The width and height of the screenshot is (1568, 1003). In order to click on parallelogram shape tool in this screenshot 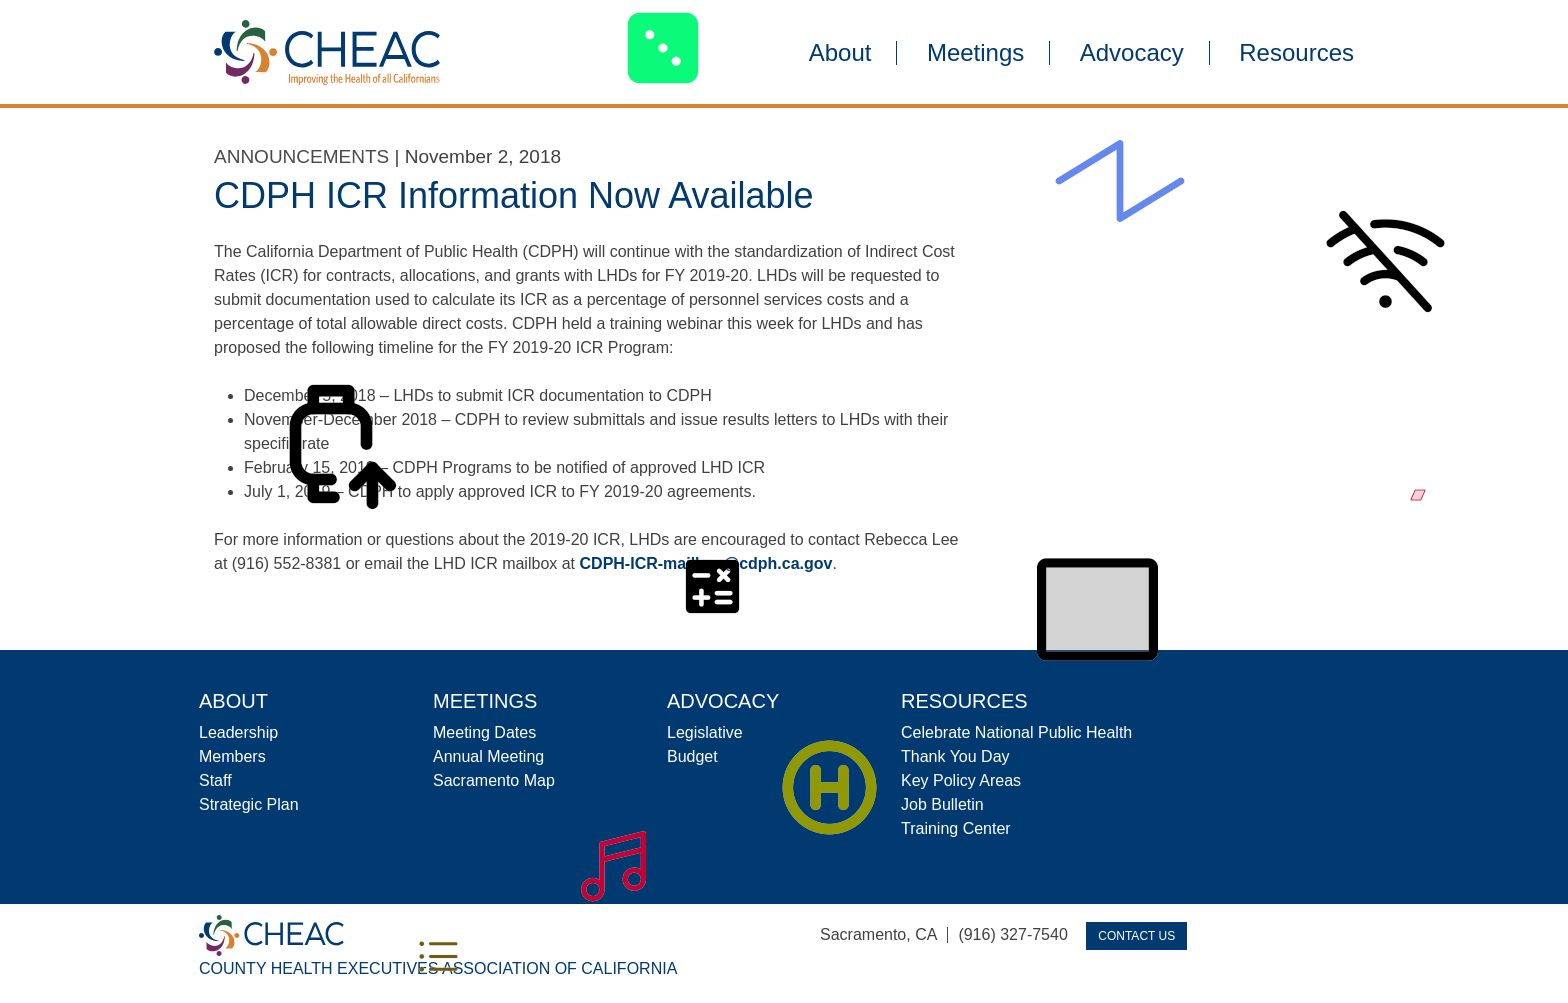, I will do `click(1418, 495)`.